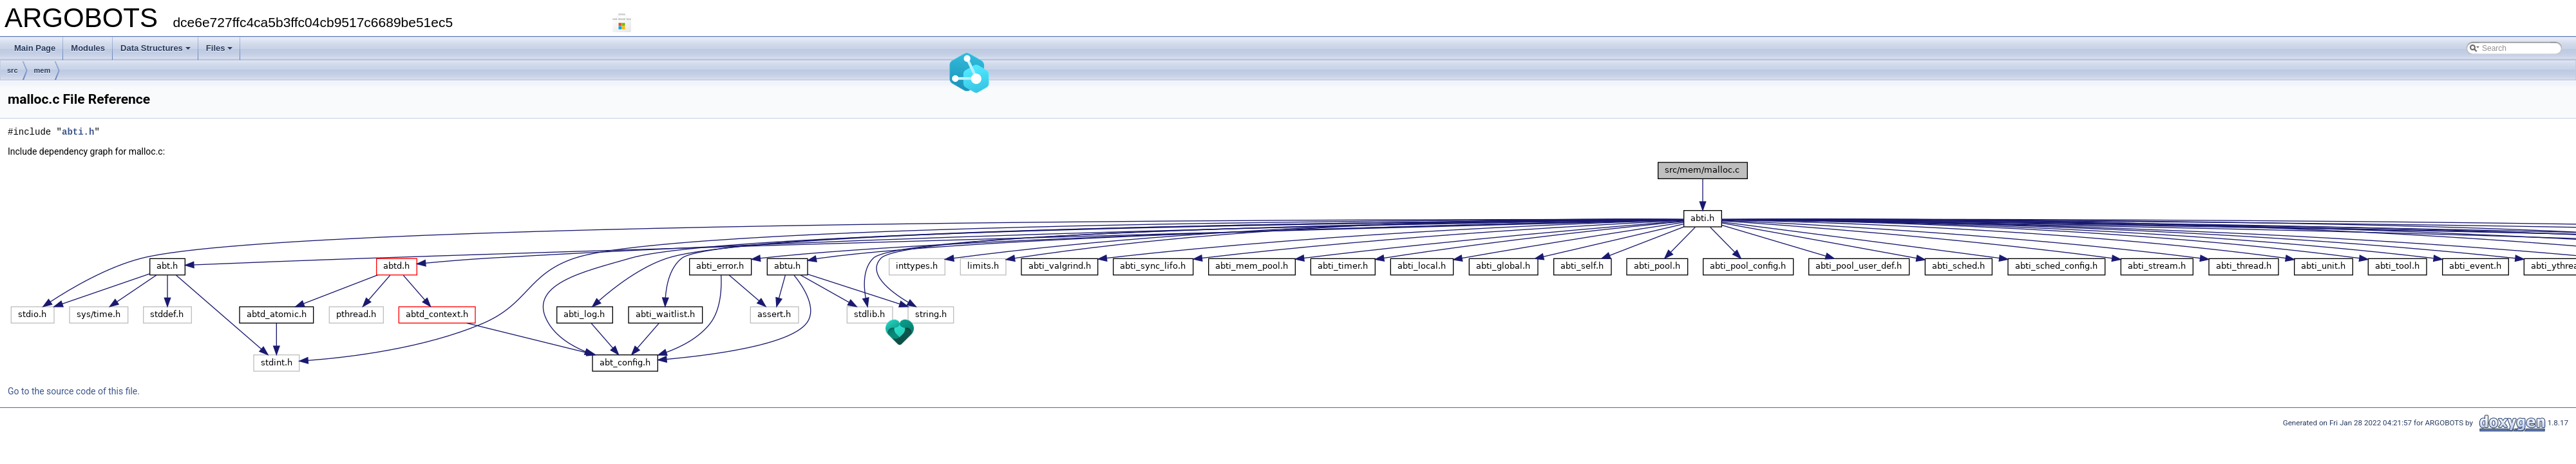 The image size is (2576, 464). Describe the element at coordinates (621, 23) in the screenshot. I see `open the Microsoft Store app` at that location.